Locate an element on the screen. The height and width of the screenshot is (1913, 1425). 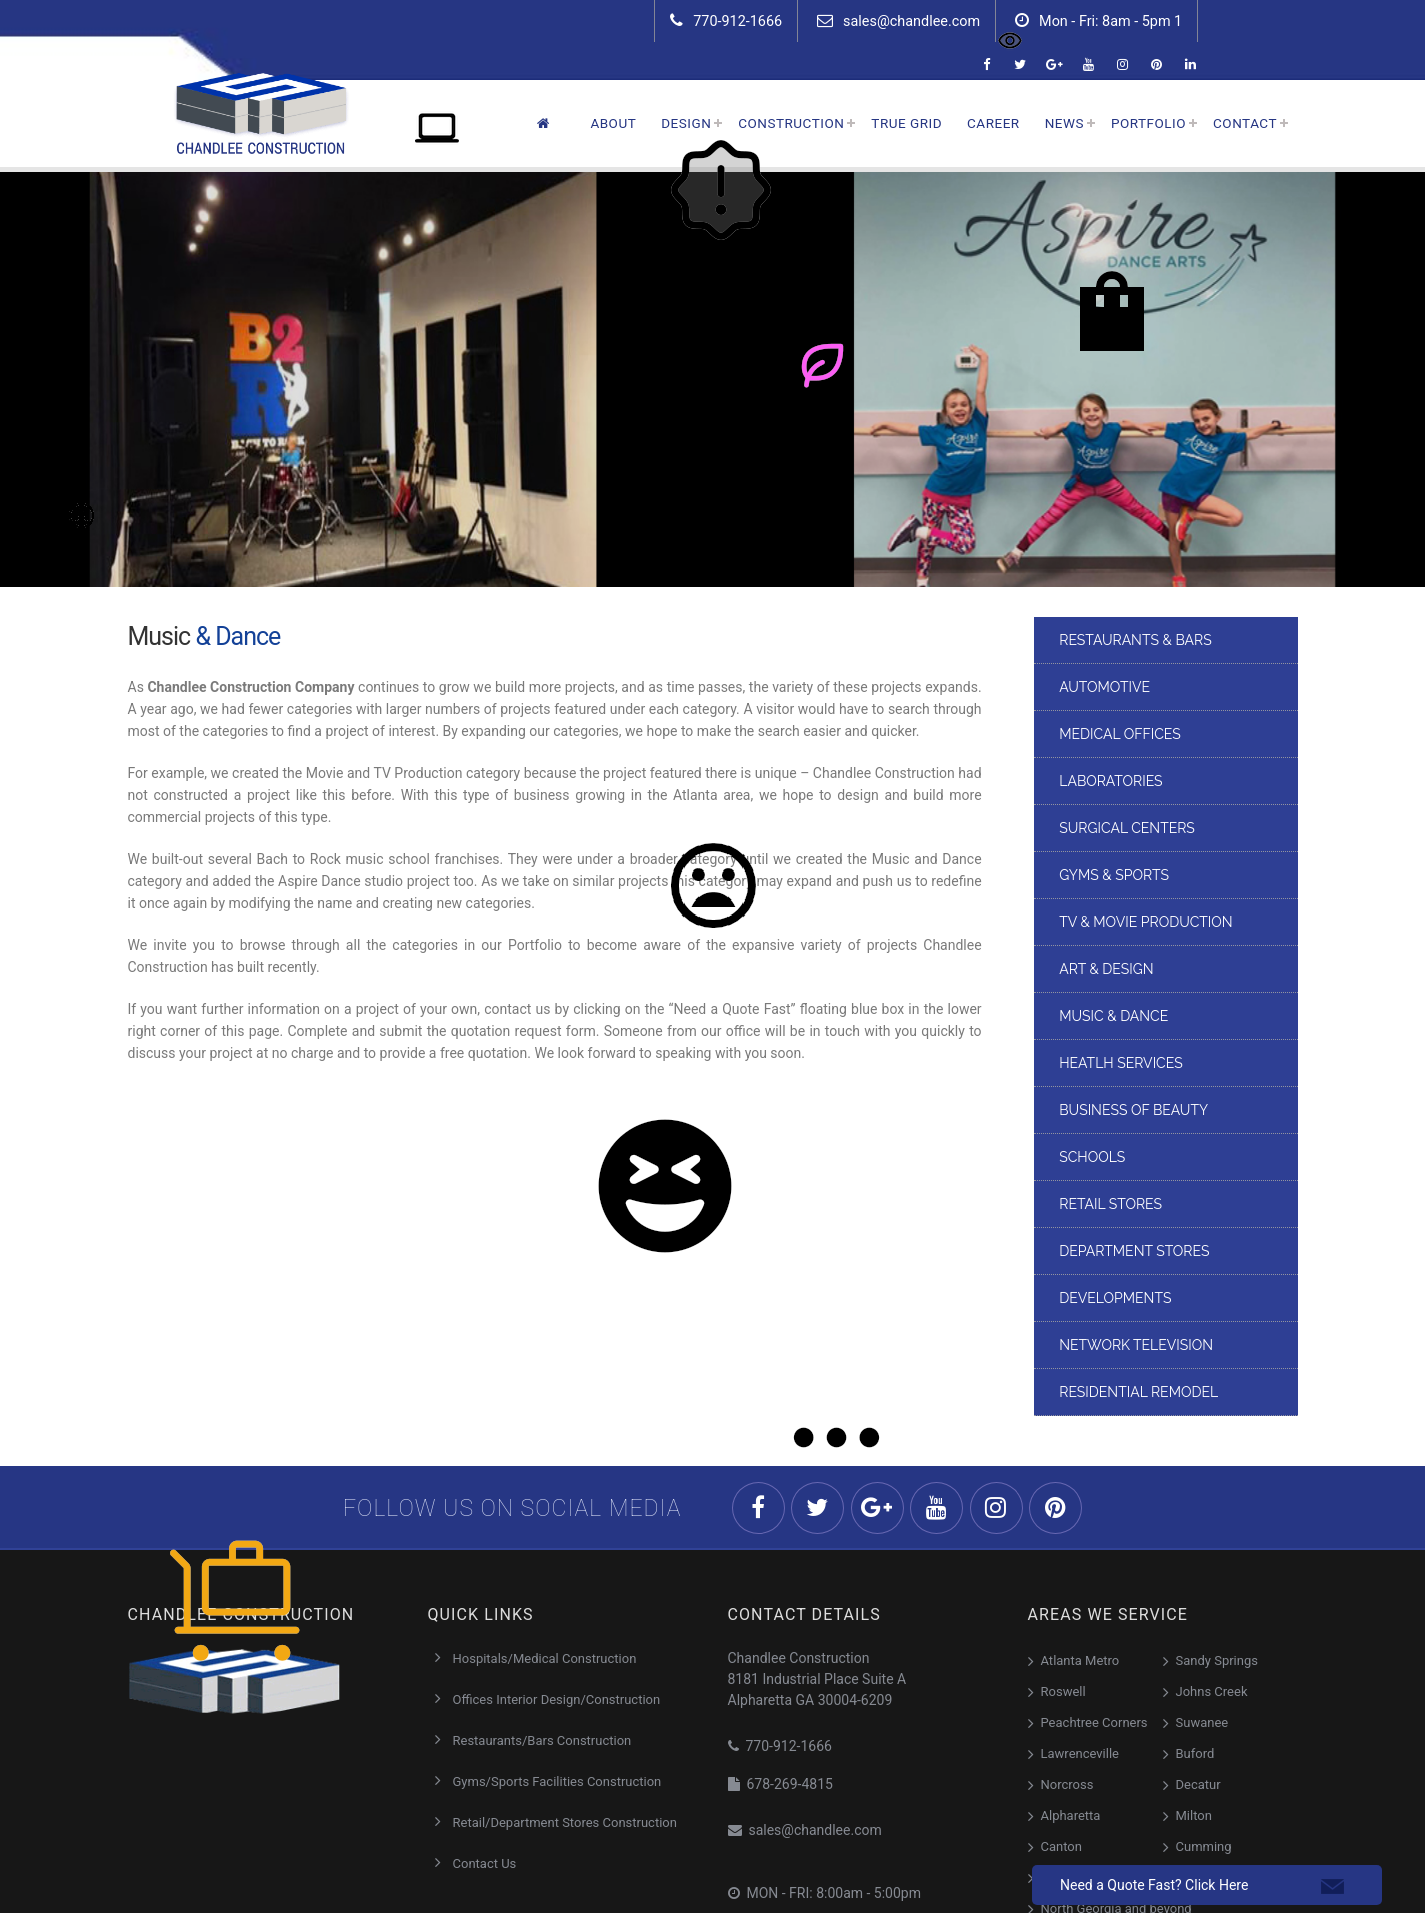
toggle visibility of content or password is located at coordinates (1010, 41).